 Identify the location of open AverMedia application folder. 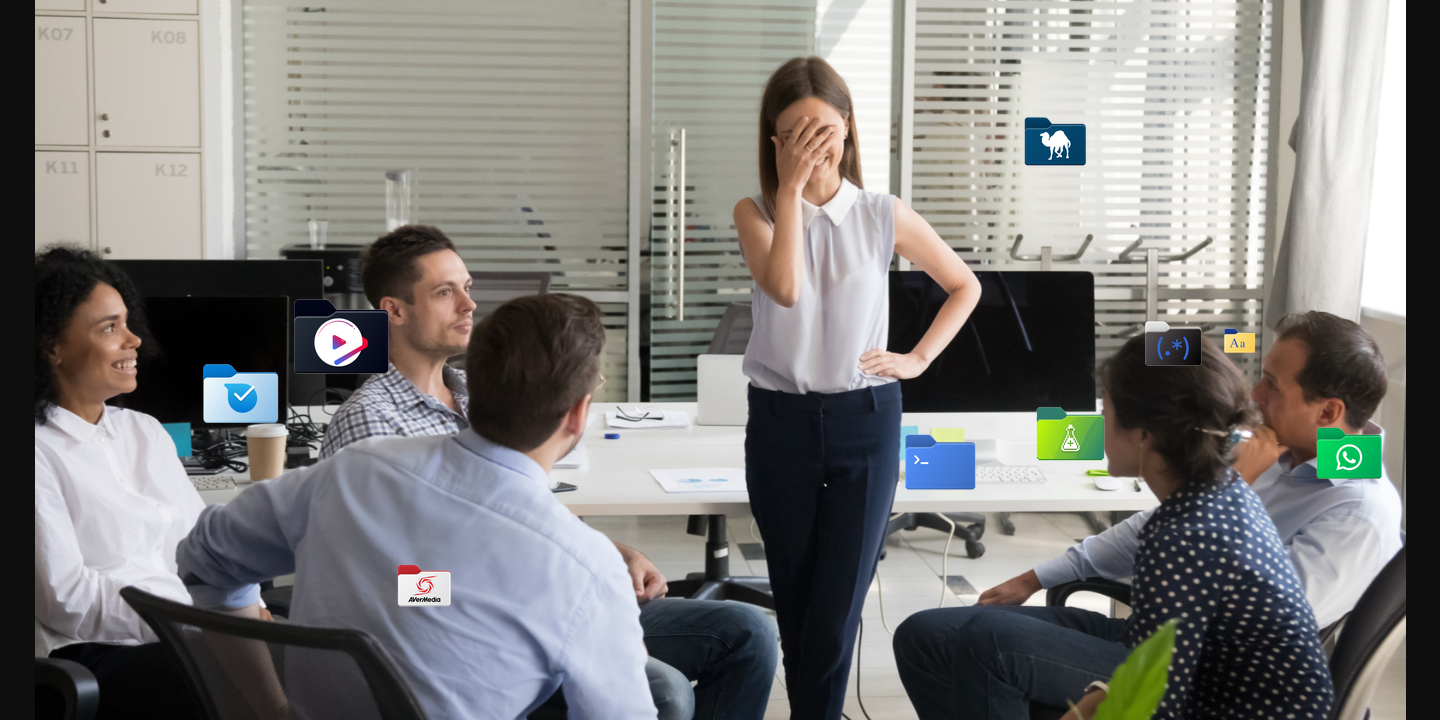
(424, 587).